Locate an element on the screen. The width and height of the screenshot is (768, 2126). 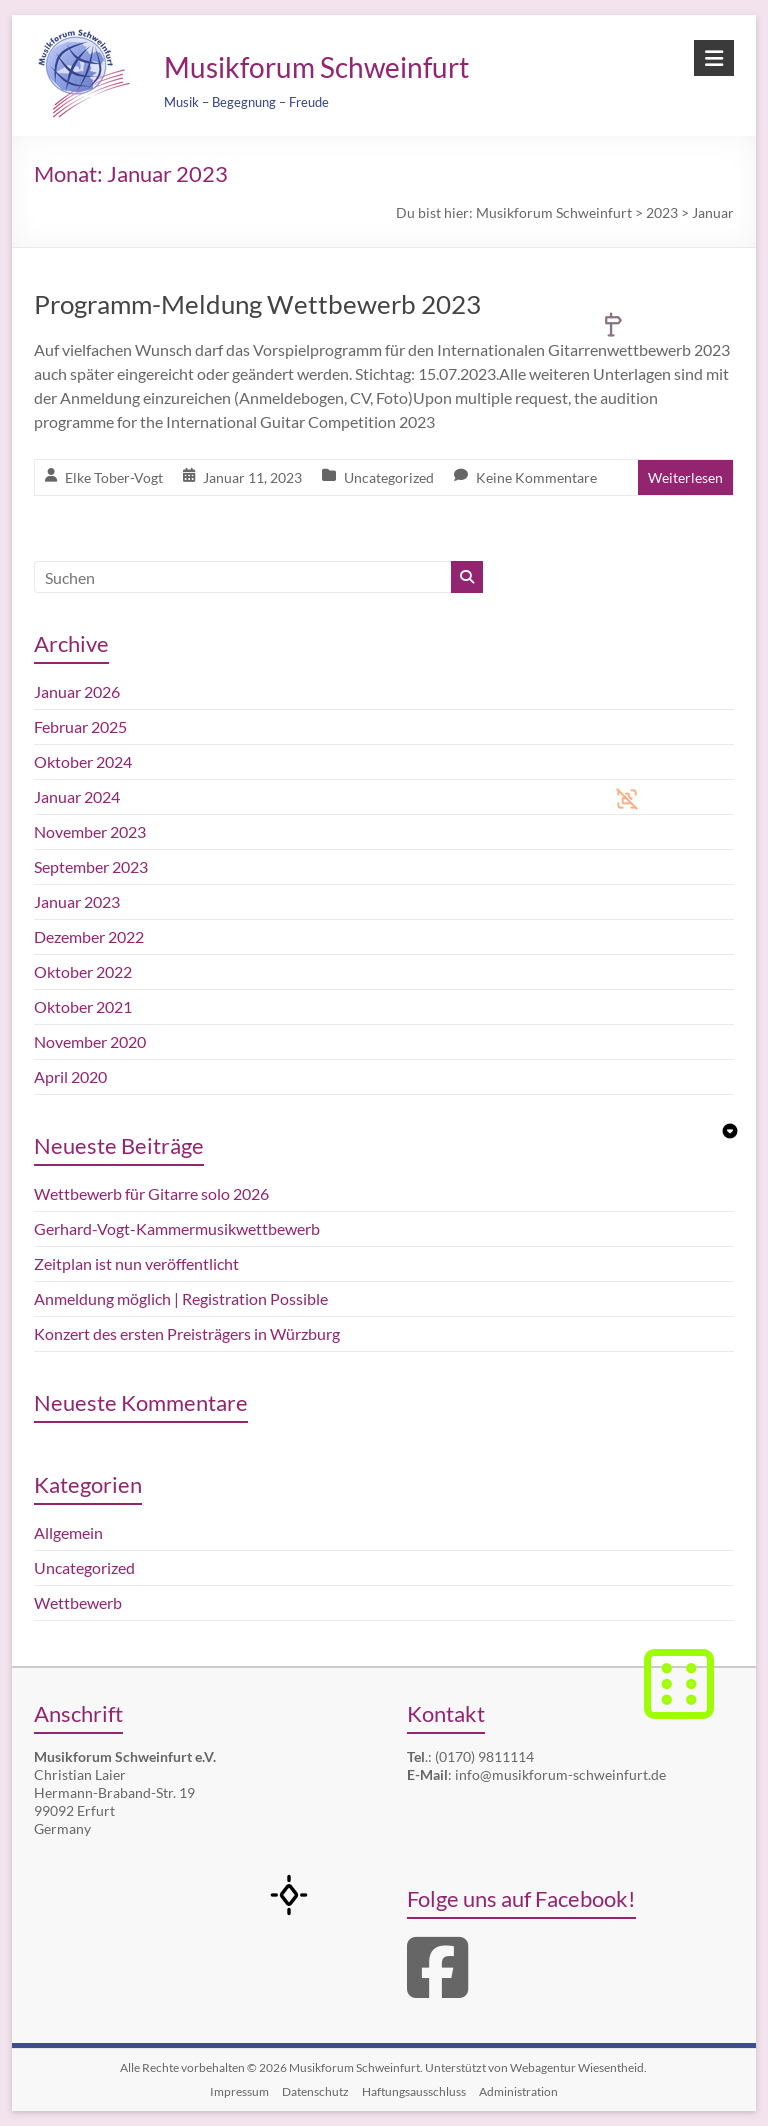
navigate to directions or wayfinding is located at coordinates (613, 324).